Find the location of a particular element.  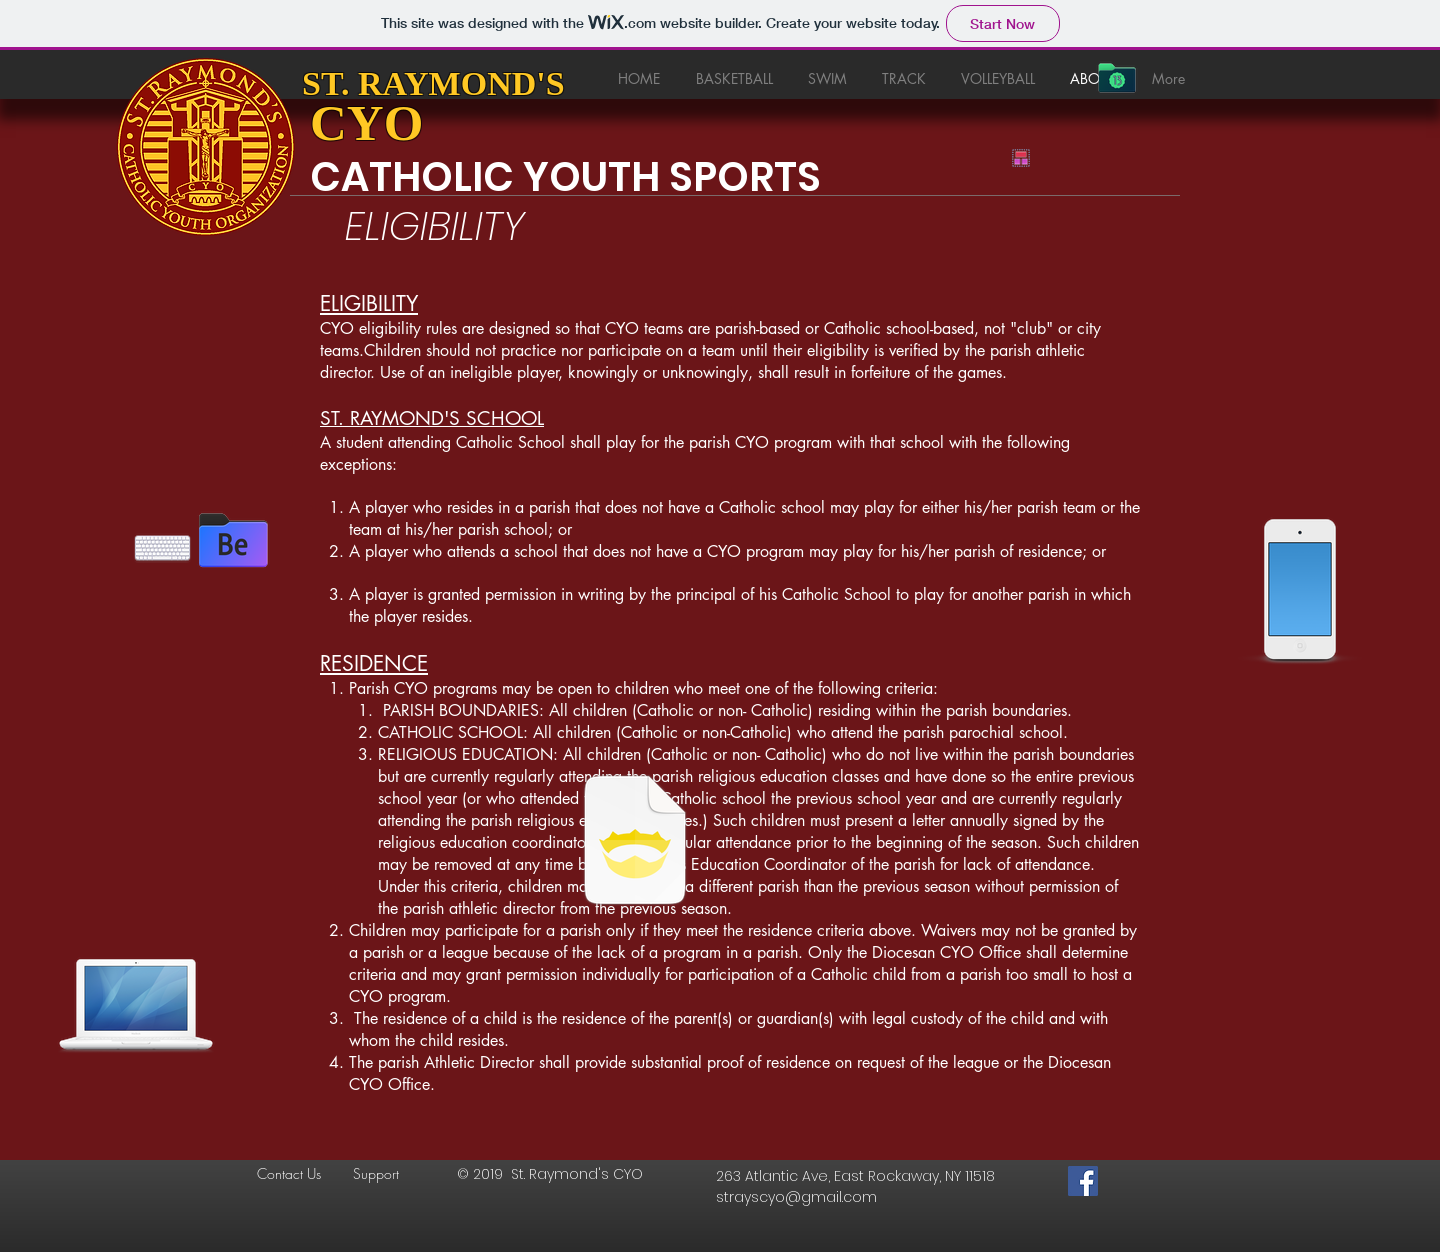

a nim programming language source file is located at coordinates (635, 840).